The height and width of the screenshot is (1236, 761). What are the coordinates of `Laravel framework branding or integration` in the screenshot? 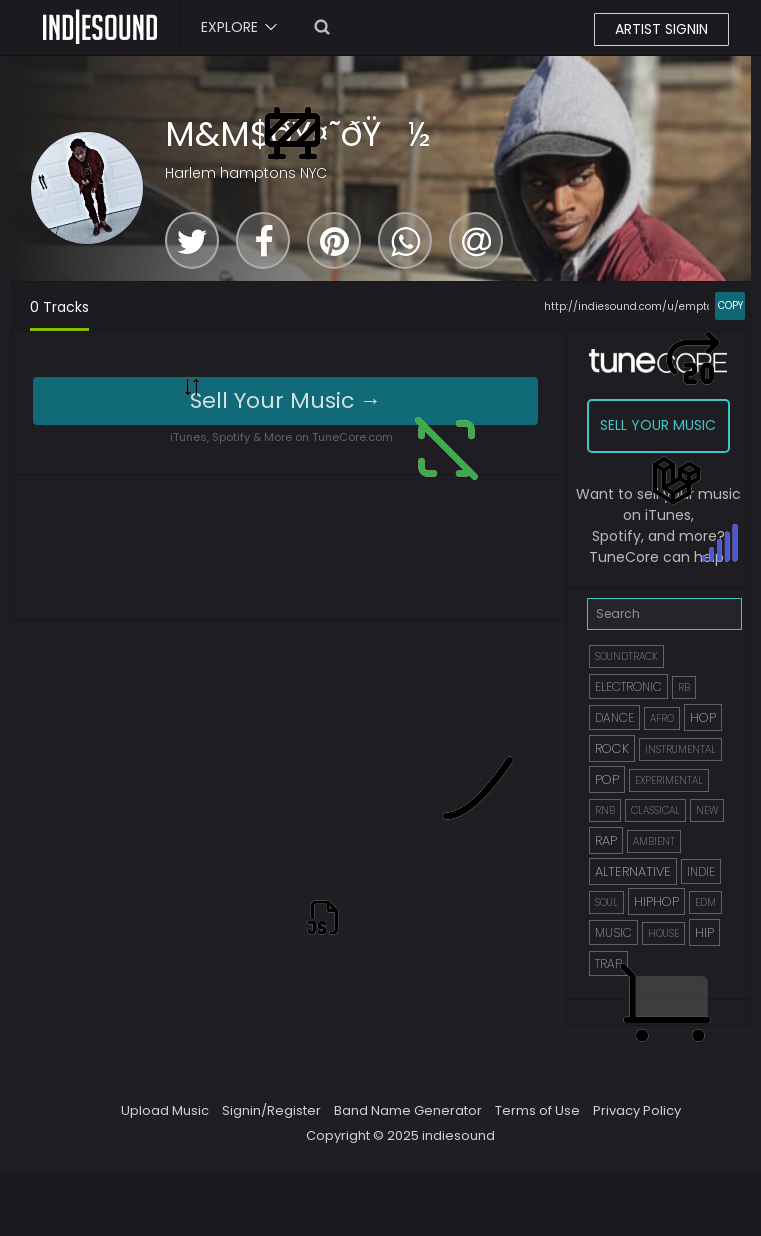 It's located at (675, 479).